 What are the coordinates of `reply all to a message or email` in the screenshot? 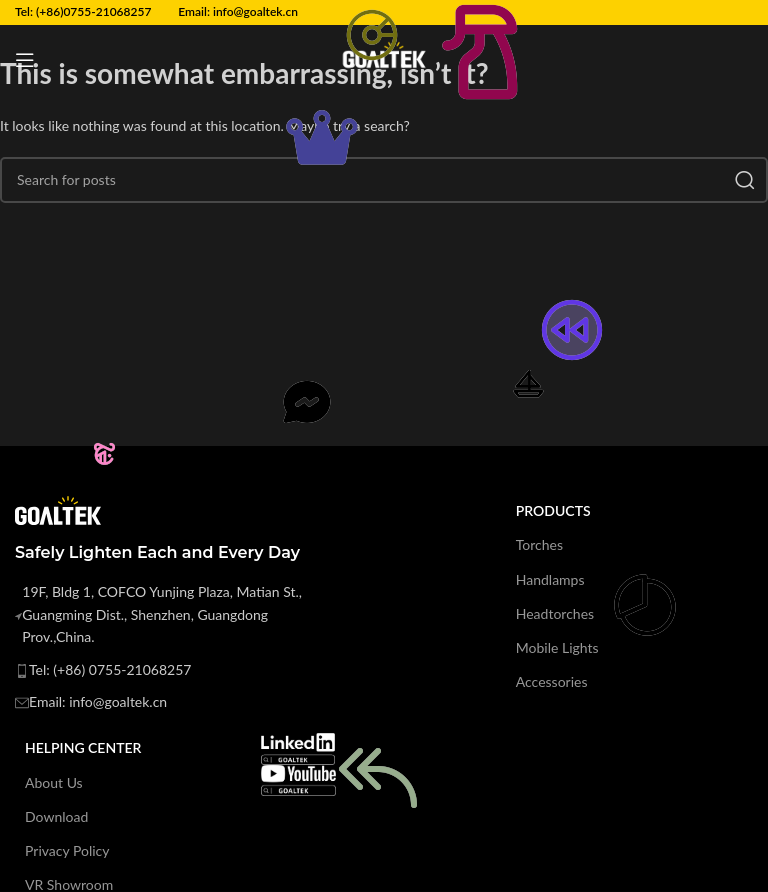 It's located at (378, 778).